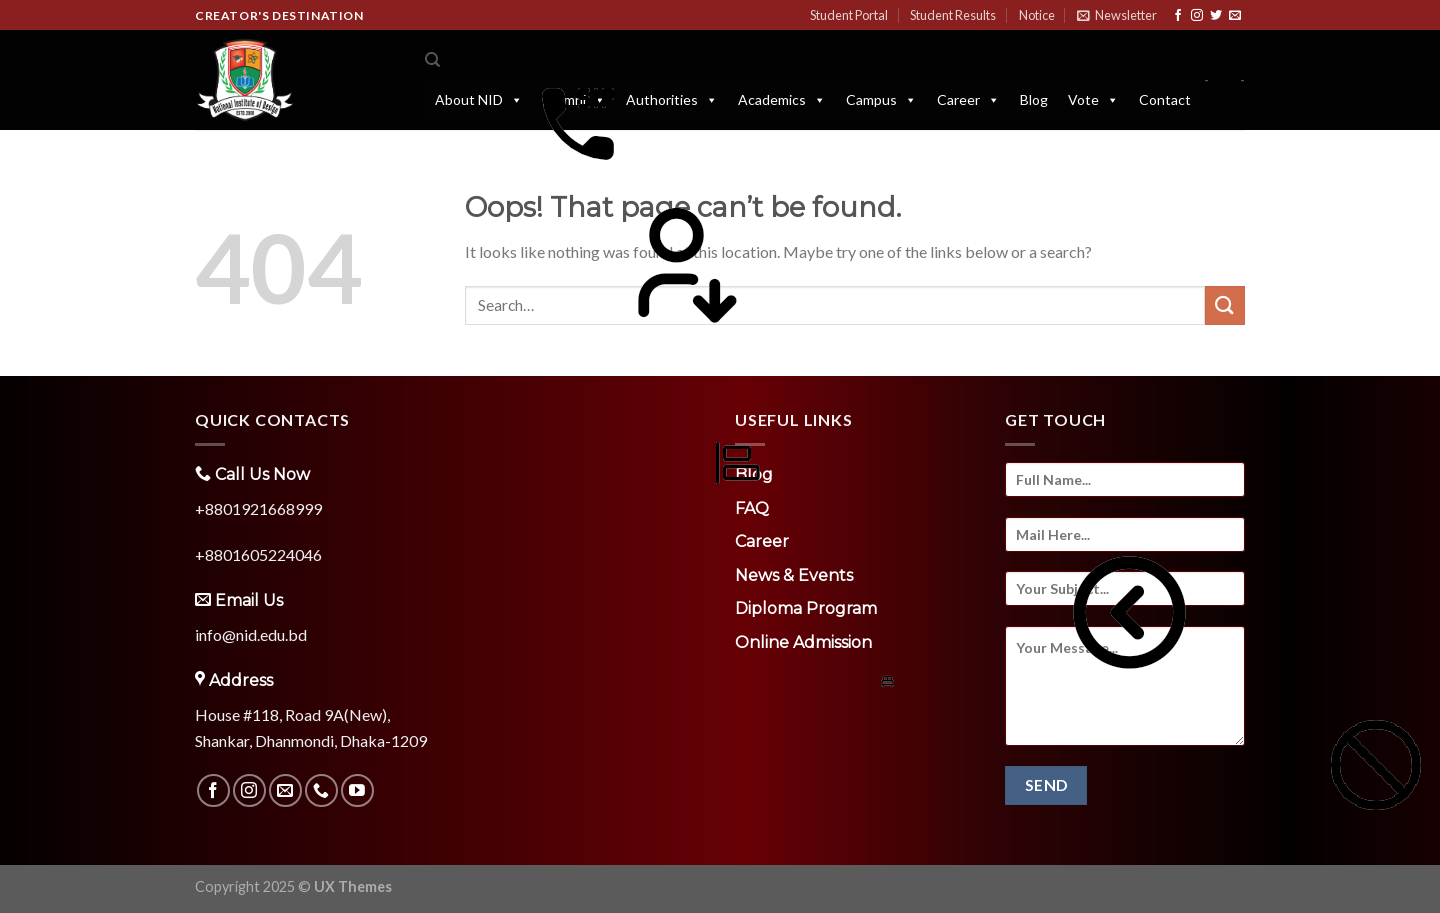  What do you see at coordinates (578, 124) in the screenshot?
I see `make a SIP (internet) phone call` at bounding box center [578, 124].